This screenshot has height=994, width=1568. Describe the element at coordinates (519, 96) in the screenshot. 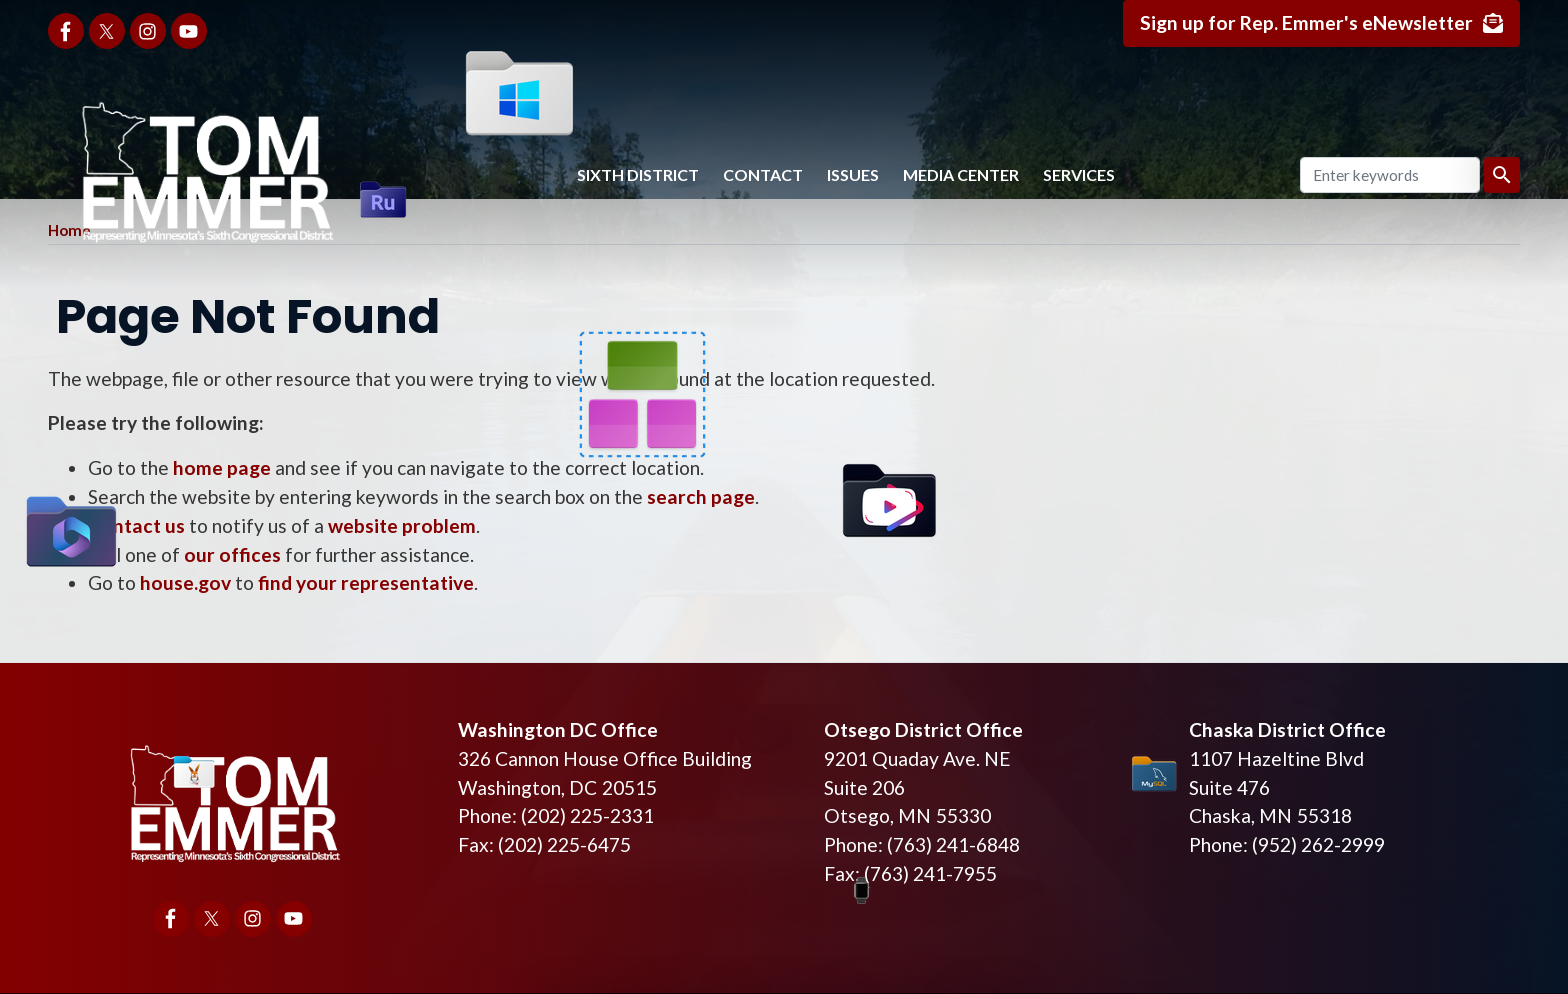

I see `open windows system files folder` at that location.